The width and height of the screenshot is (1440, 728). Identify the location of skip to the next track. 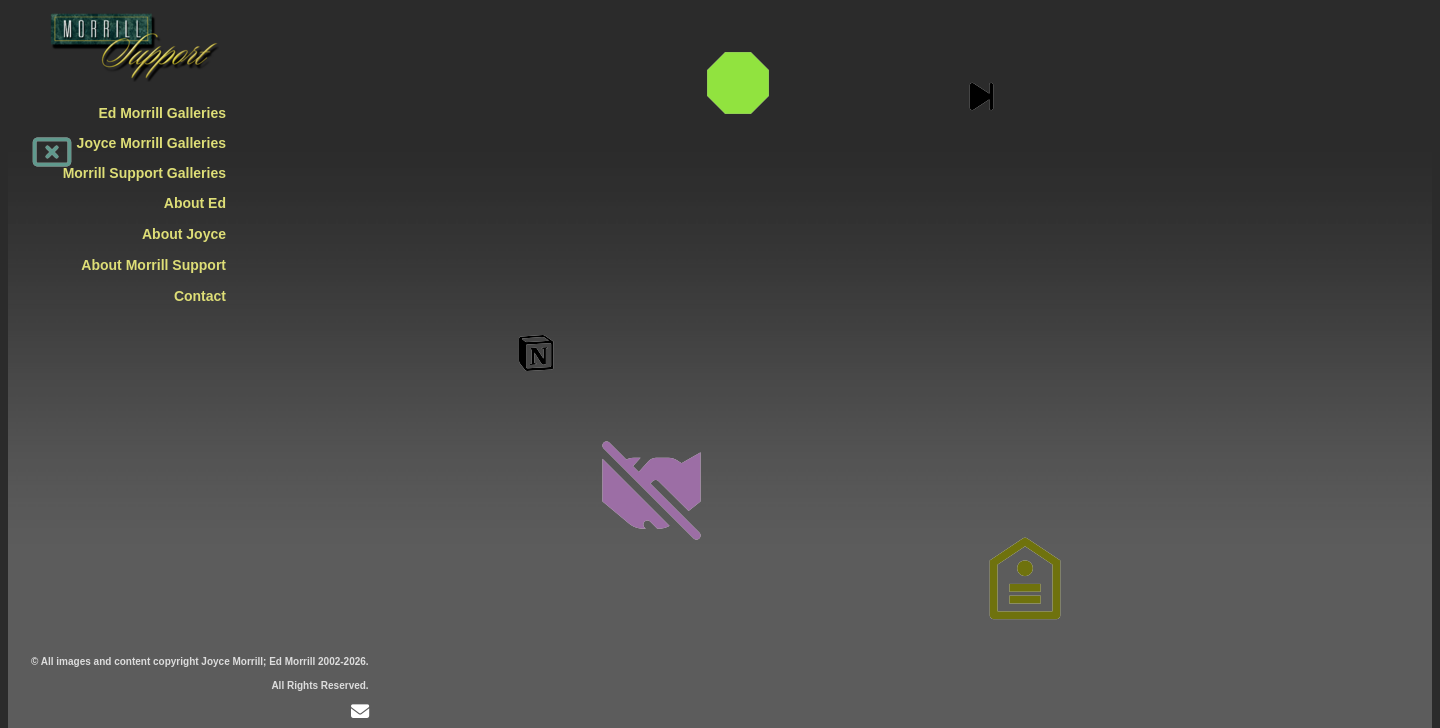
(981, 96).